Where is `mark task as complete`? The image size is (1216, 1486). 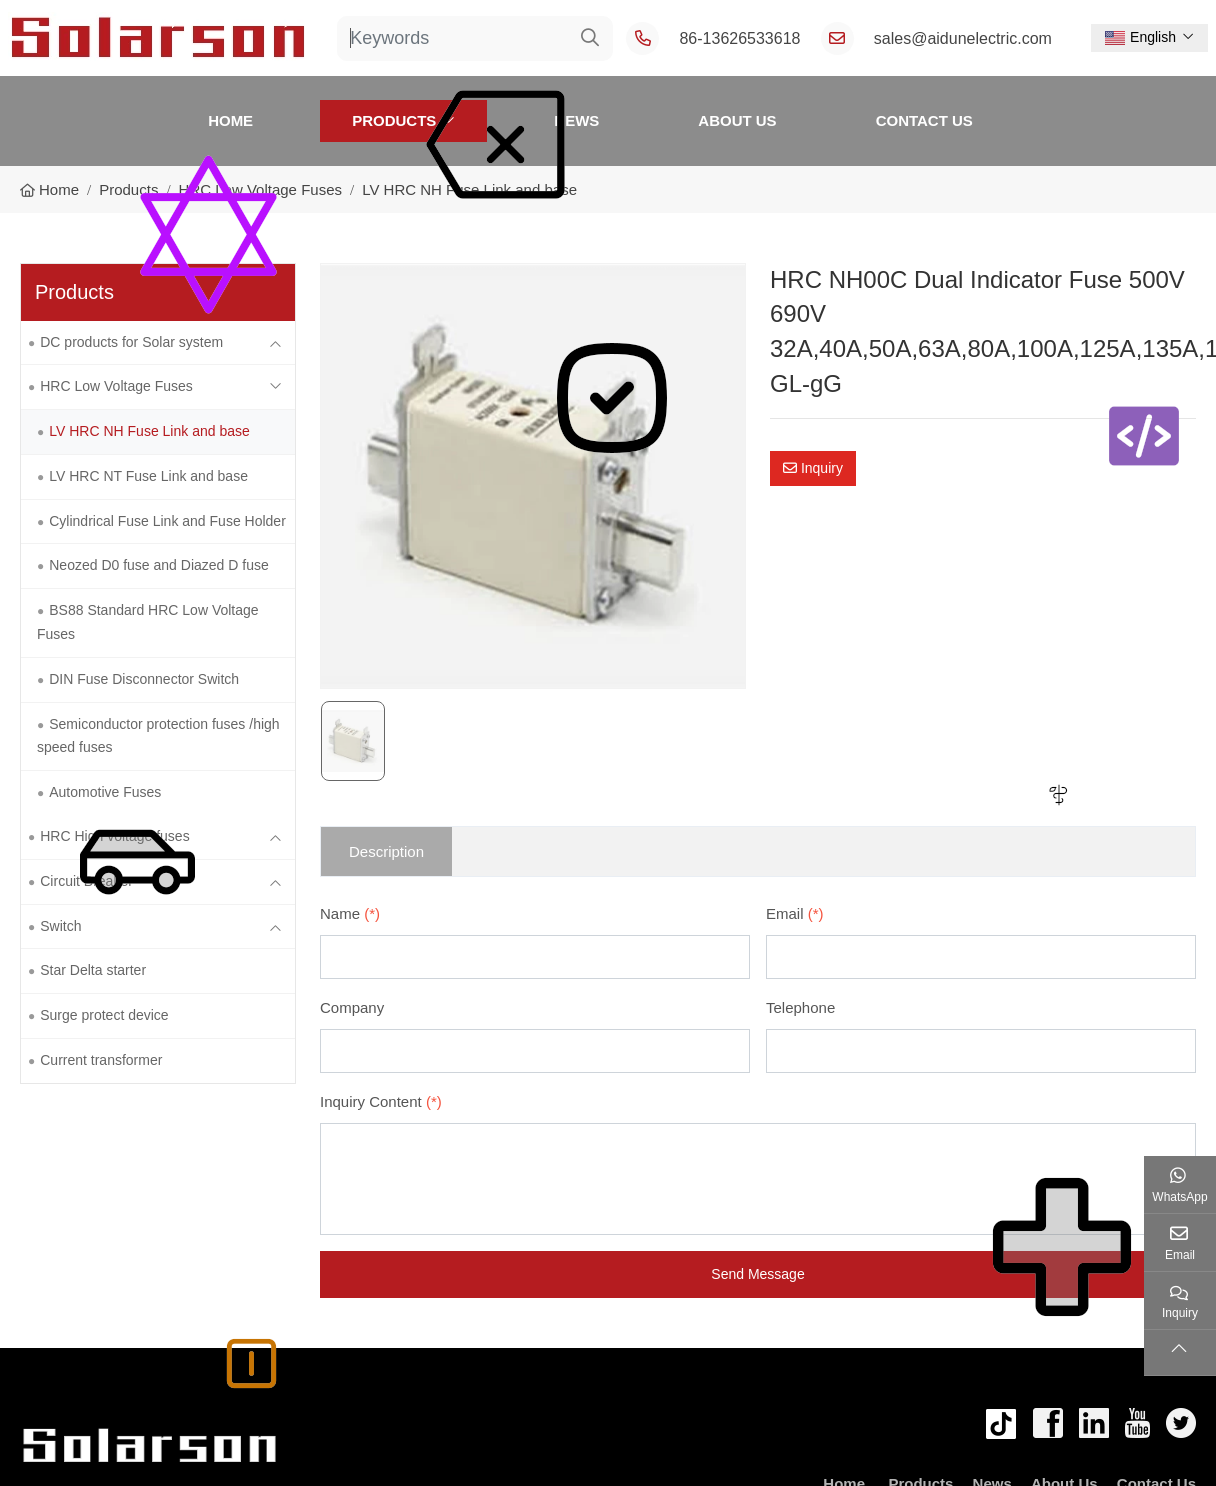
mark task as complete is located at coordinates (612, 398).